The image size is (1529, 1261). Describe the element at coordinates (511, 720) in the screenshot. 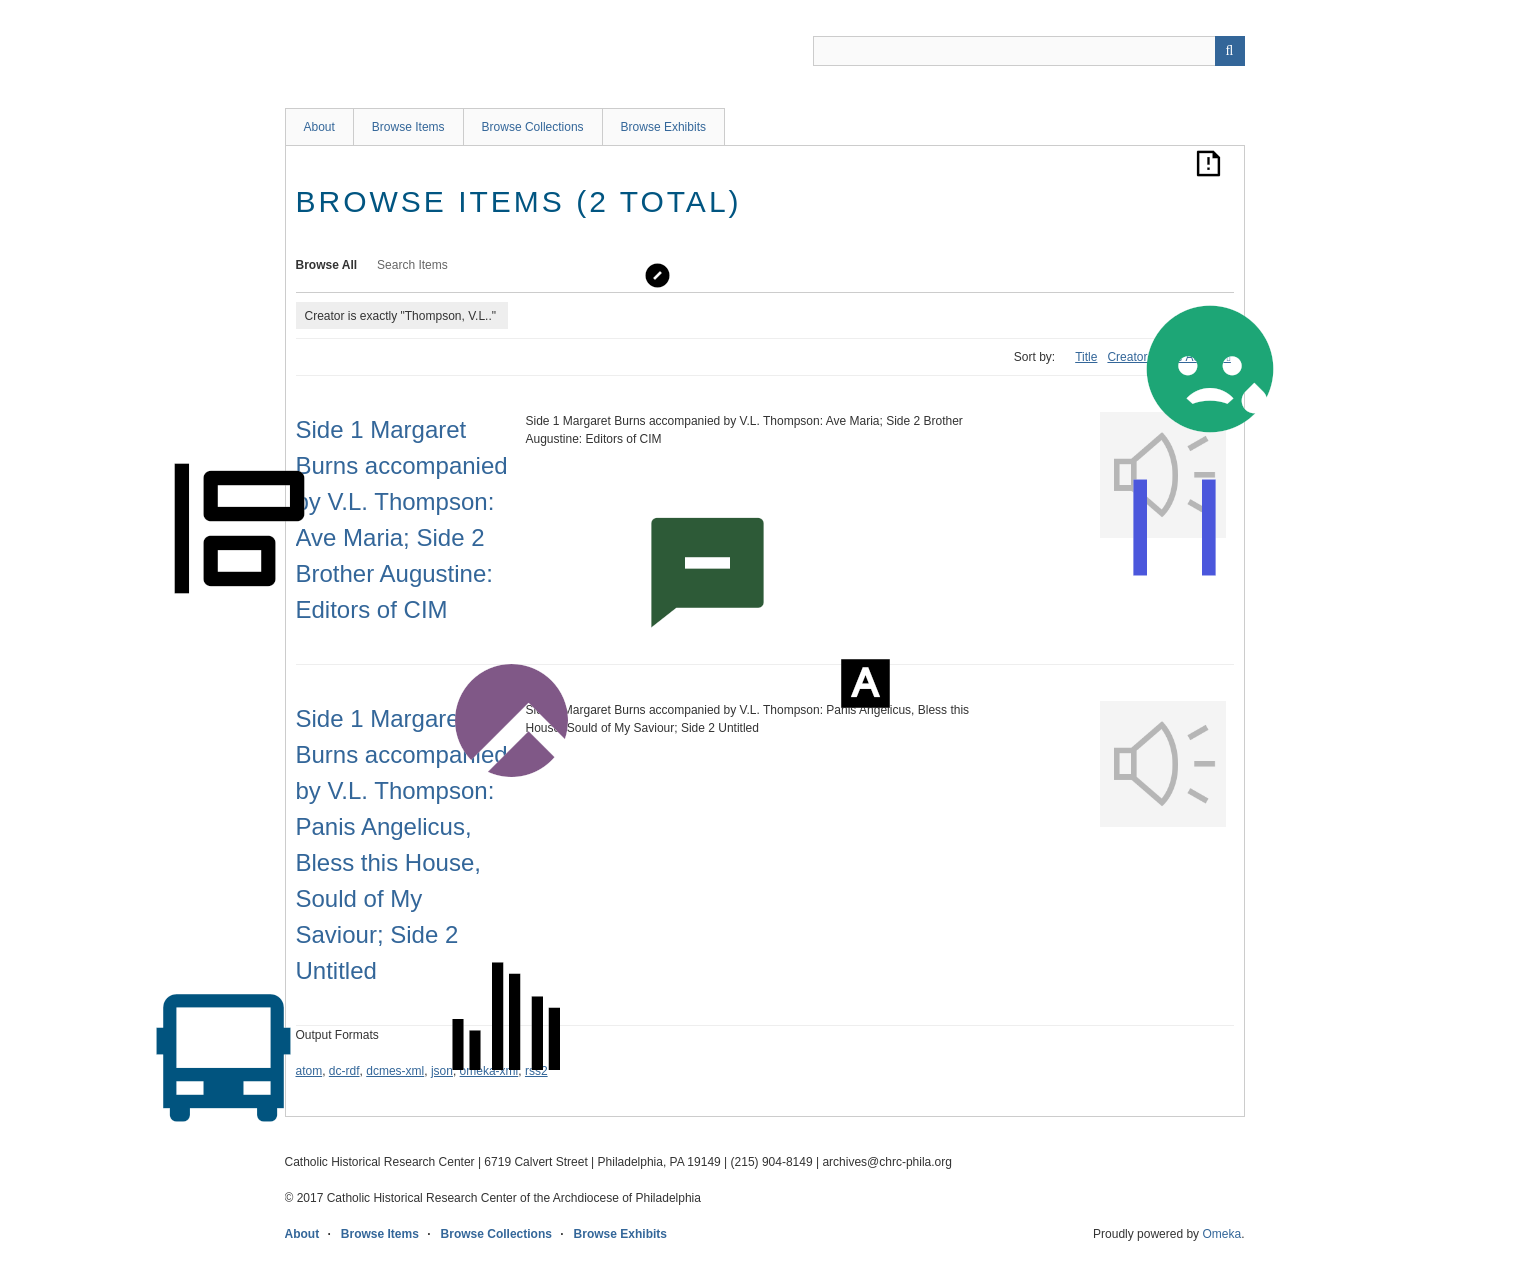

I see `Rocky Linux logo` at that location.